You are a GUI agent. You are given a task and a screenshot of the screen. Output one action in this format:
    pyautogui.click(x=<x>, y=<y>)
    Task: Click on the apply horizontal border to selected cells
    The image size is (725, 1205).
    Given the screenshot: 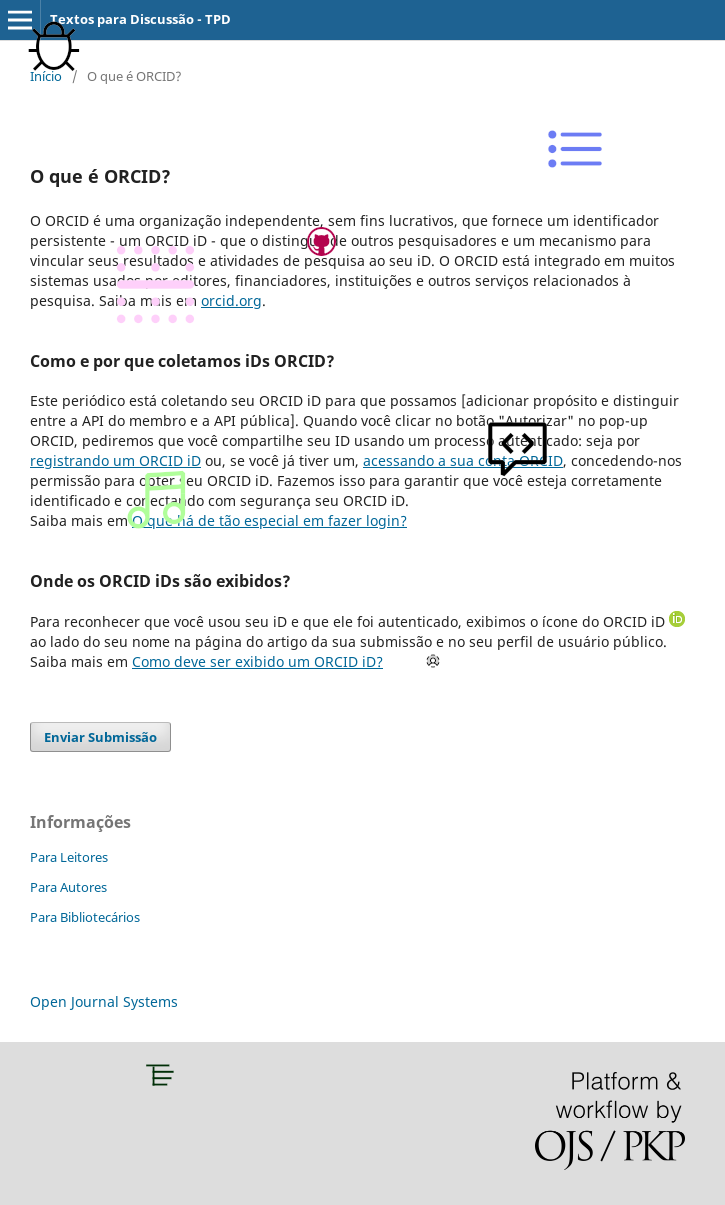 What is the action you would take?
    pyautogui.click(x=155, y=284)
    